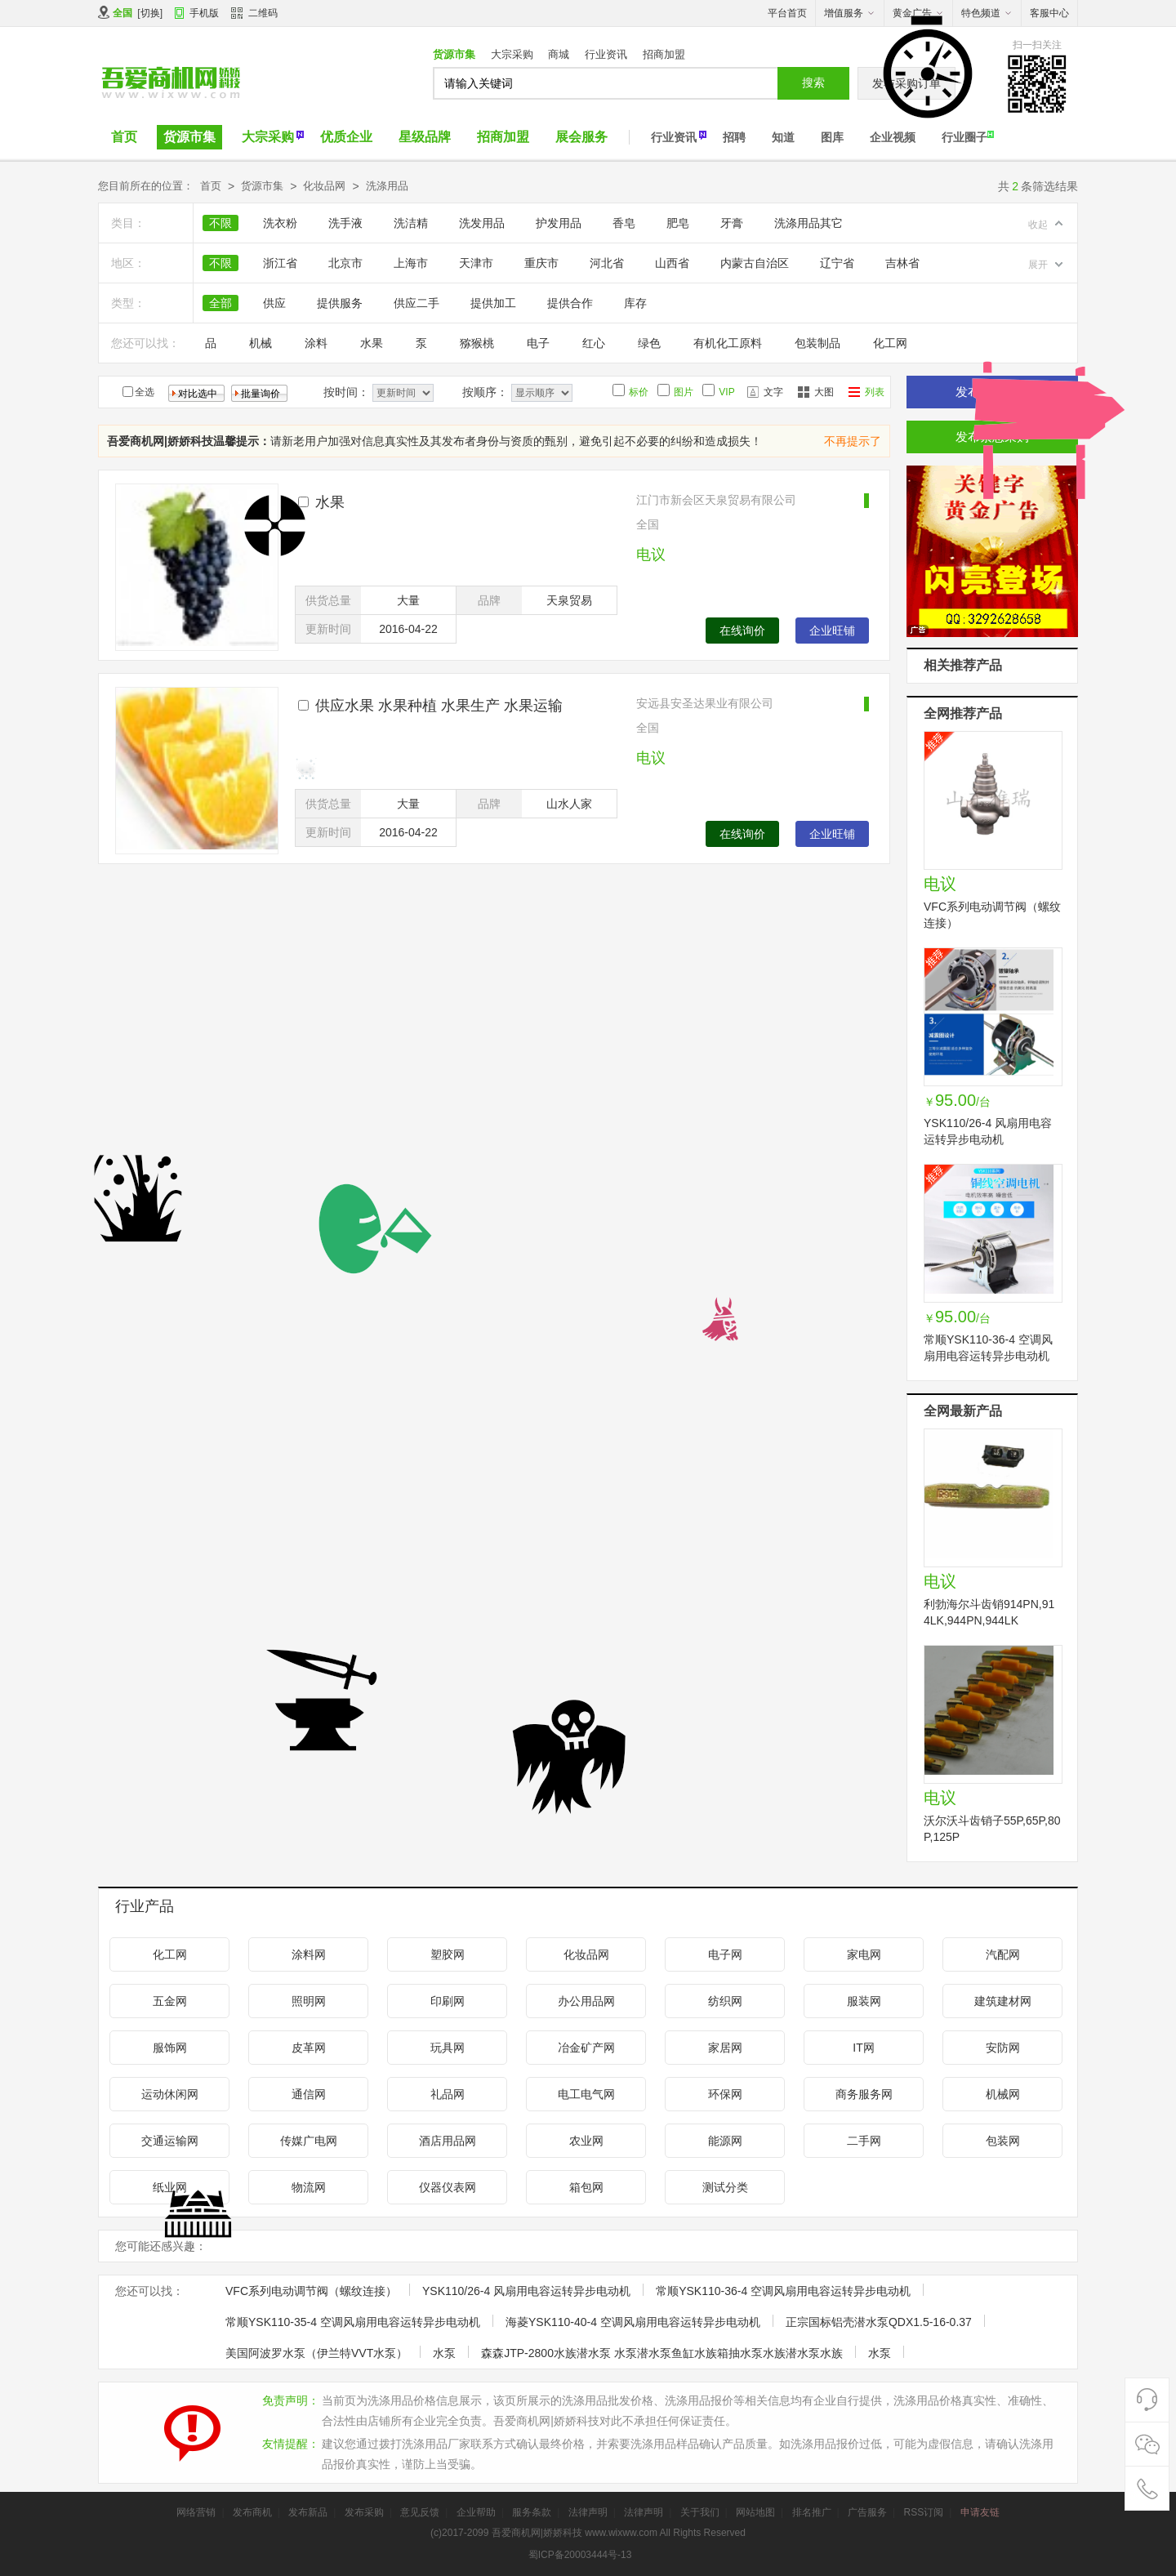 This screenshot has width=1176, height=2576. I want to click on indicates snowy weather conditions at night, so click(306, 769).